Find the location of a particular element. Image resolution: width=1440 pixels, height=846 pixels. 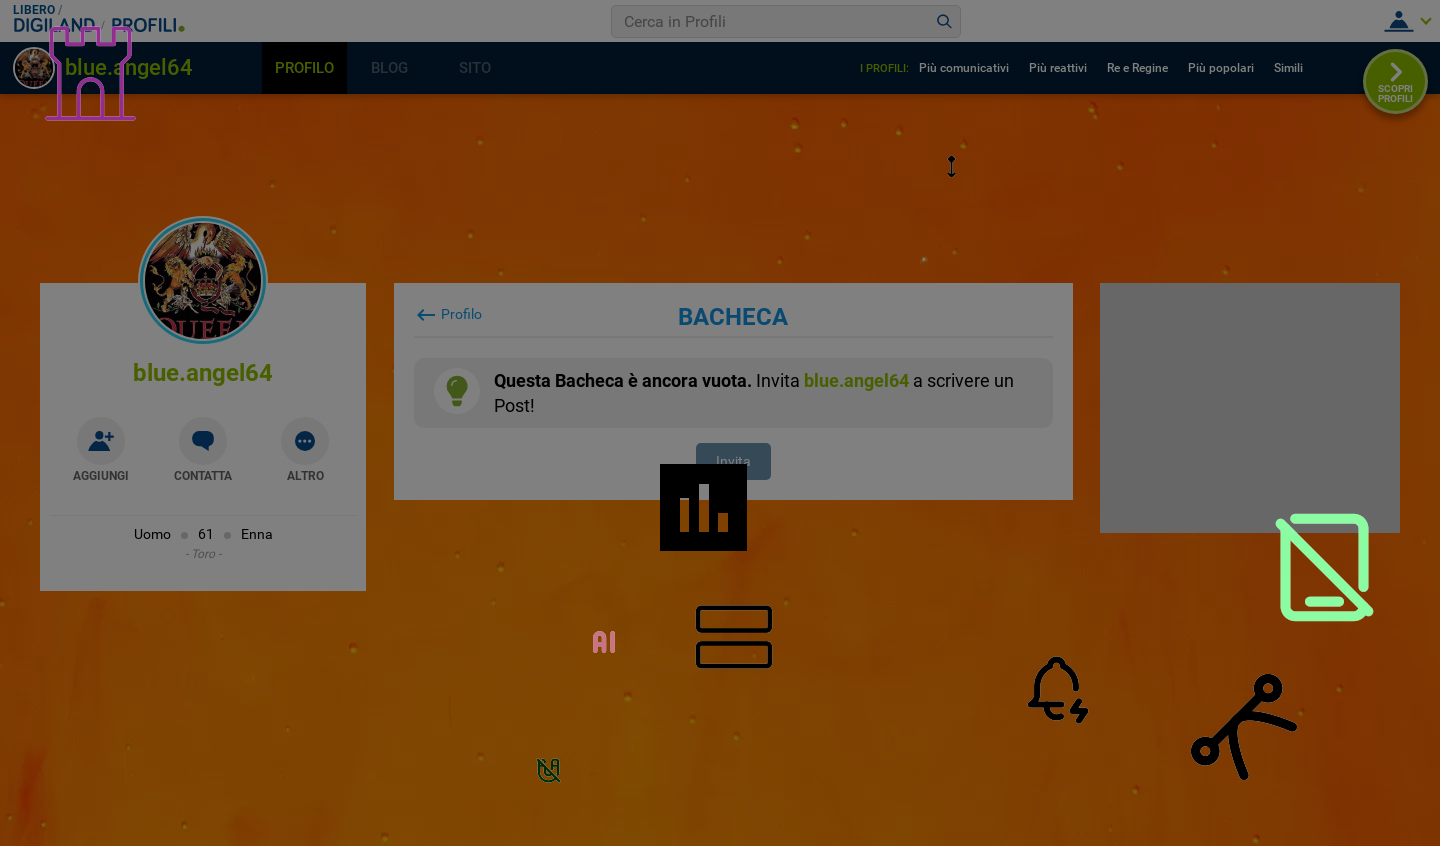

disable magnetic snap or alignment is located at coordinates (548, 770).